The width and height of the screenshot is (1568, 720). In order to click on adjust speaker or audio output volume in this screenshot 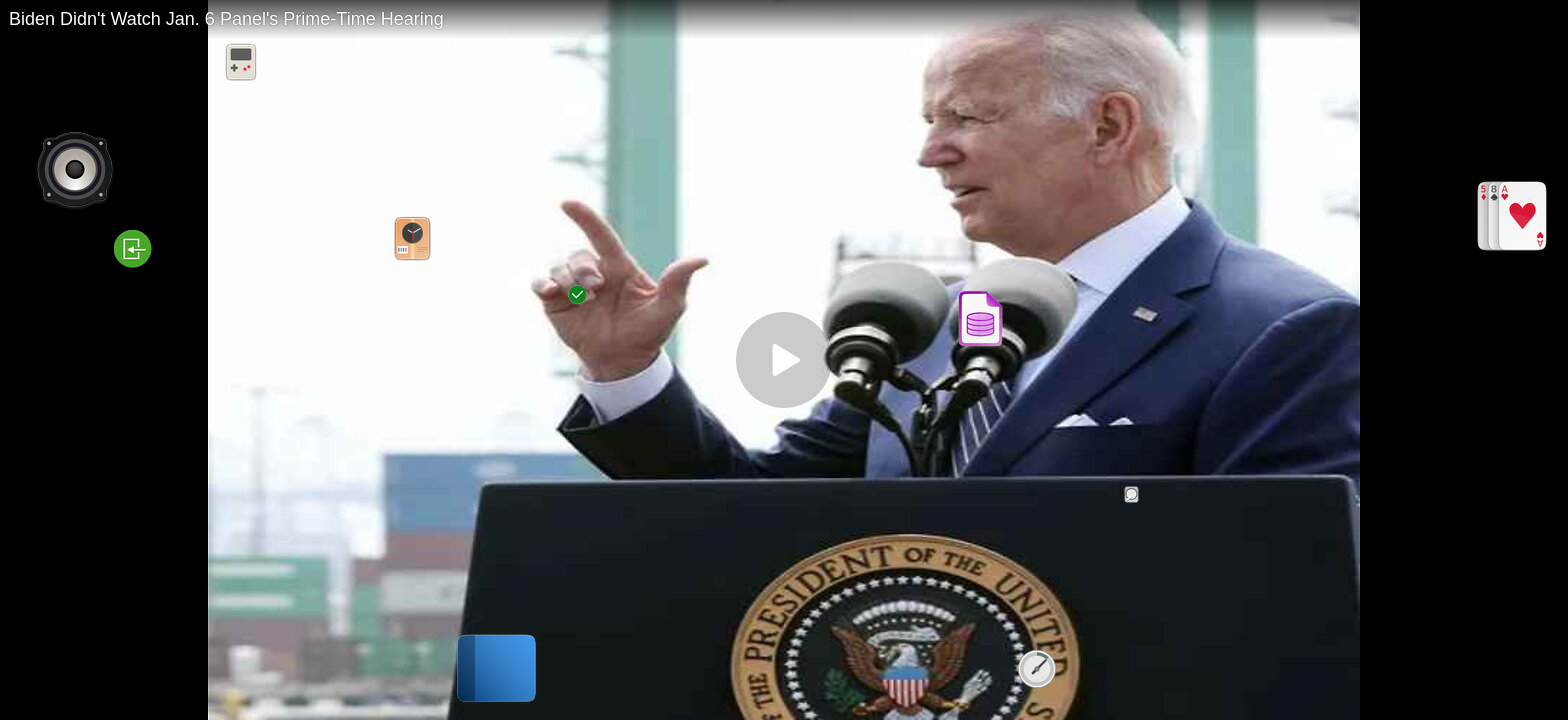, I will do `click(75, 169)`.